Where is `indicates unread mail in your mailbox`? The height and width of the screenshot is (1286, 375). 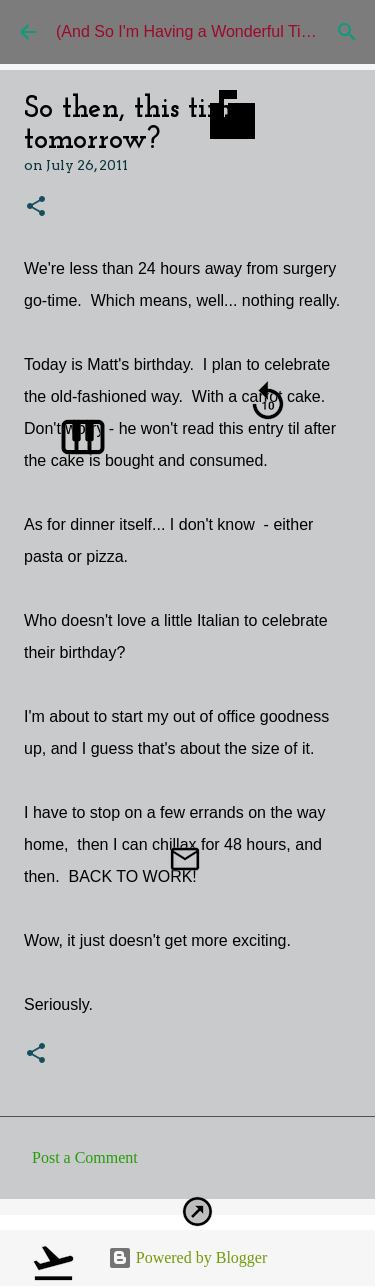
indicates unread mail in your mailbox is located at coordinates (232, 116).